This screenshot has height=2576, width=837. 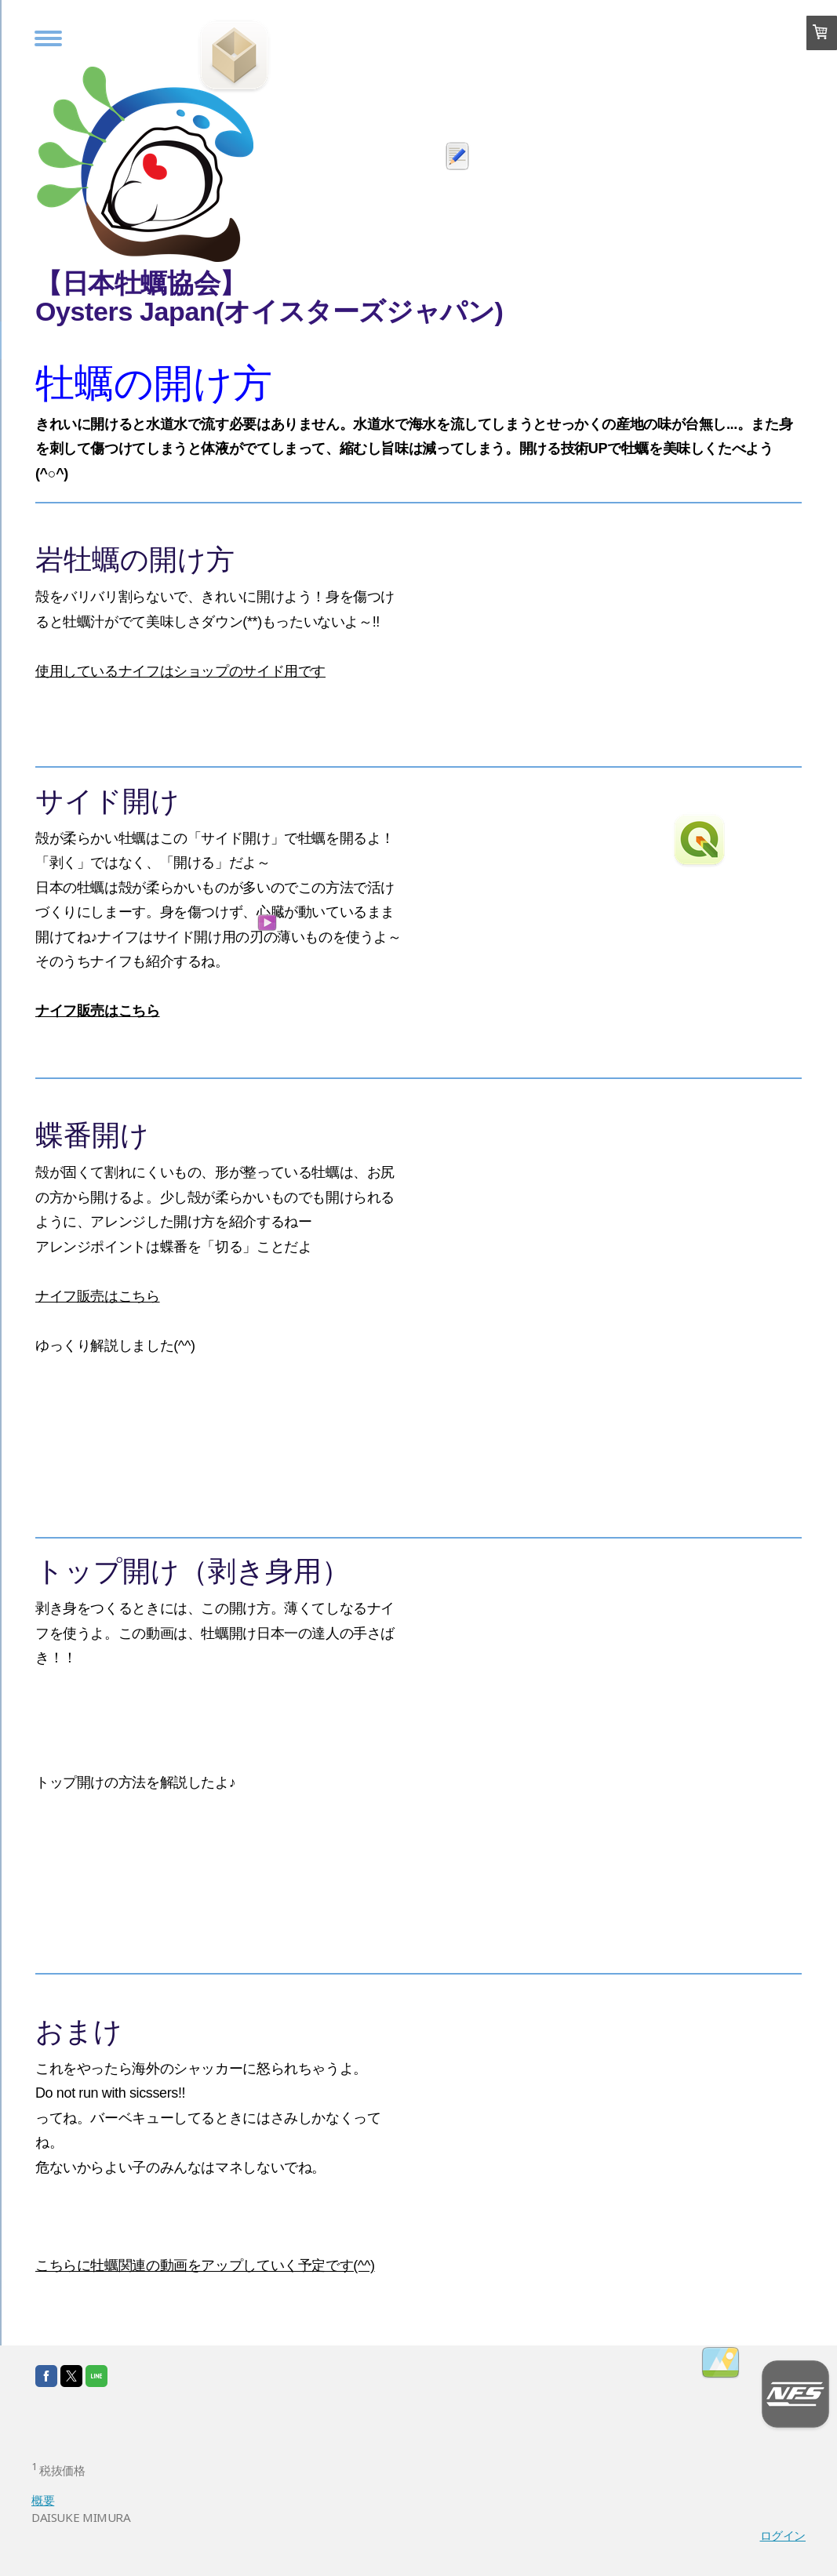 What do you see at coordinates (795, 2394) in the screenshot?
I see `launch need for speed underground 2 game` at bounding box center [795, 2394].